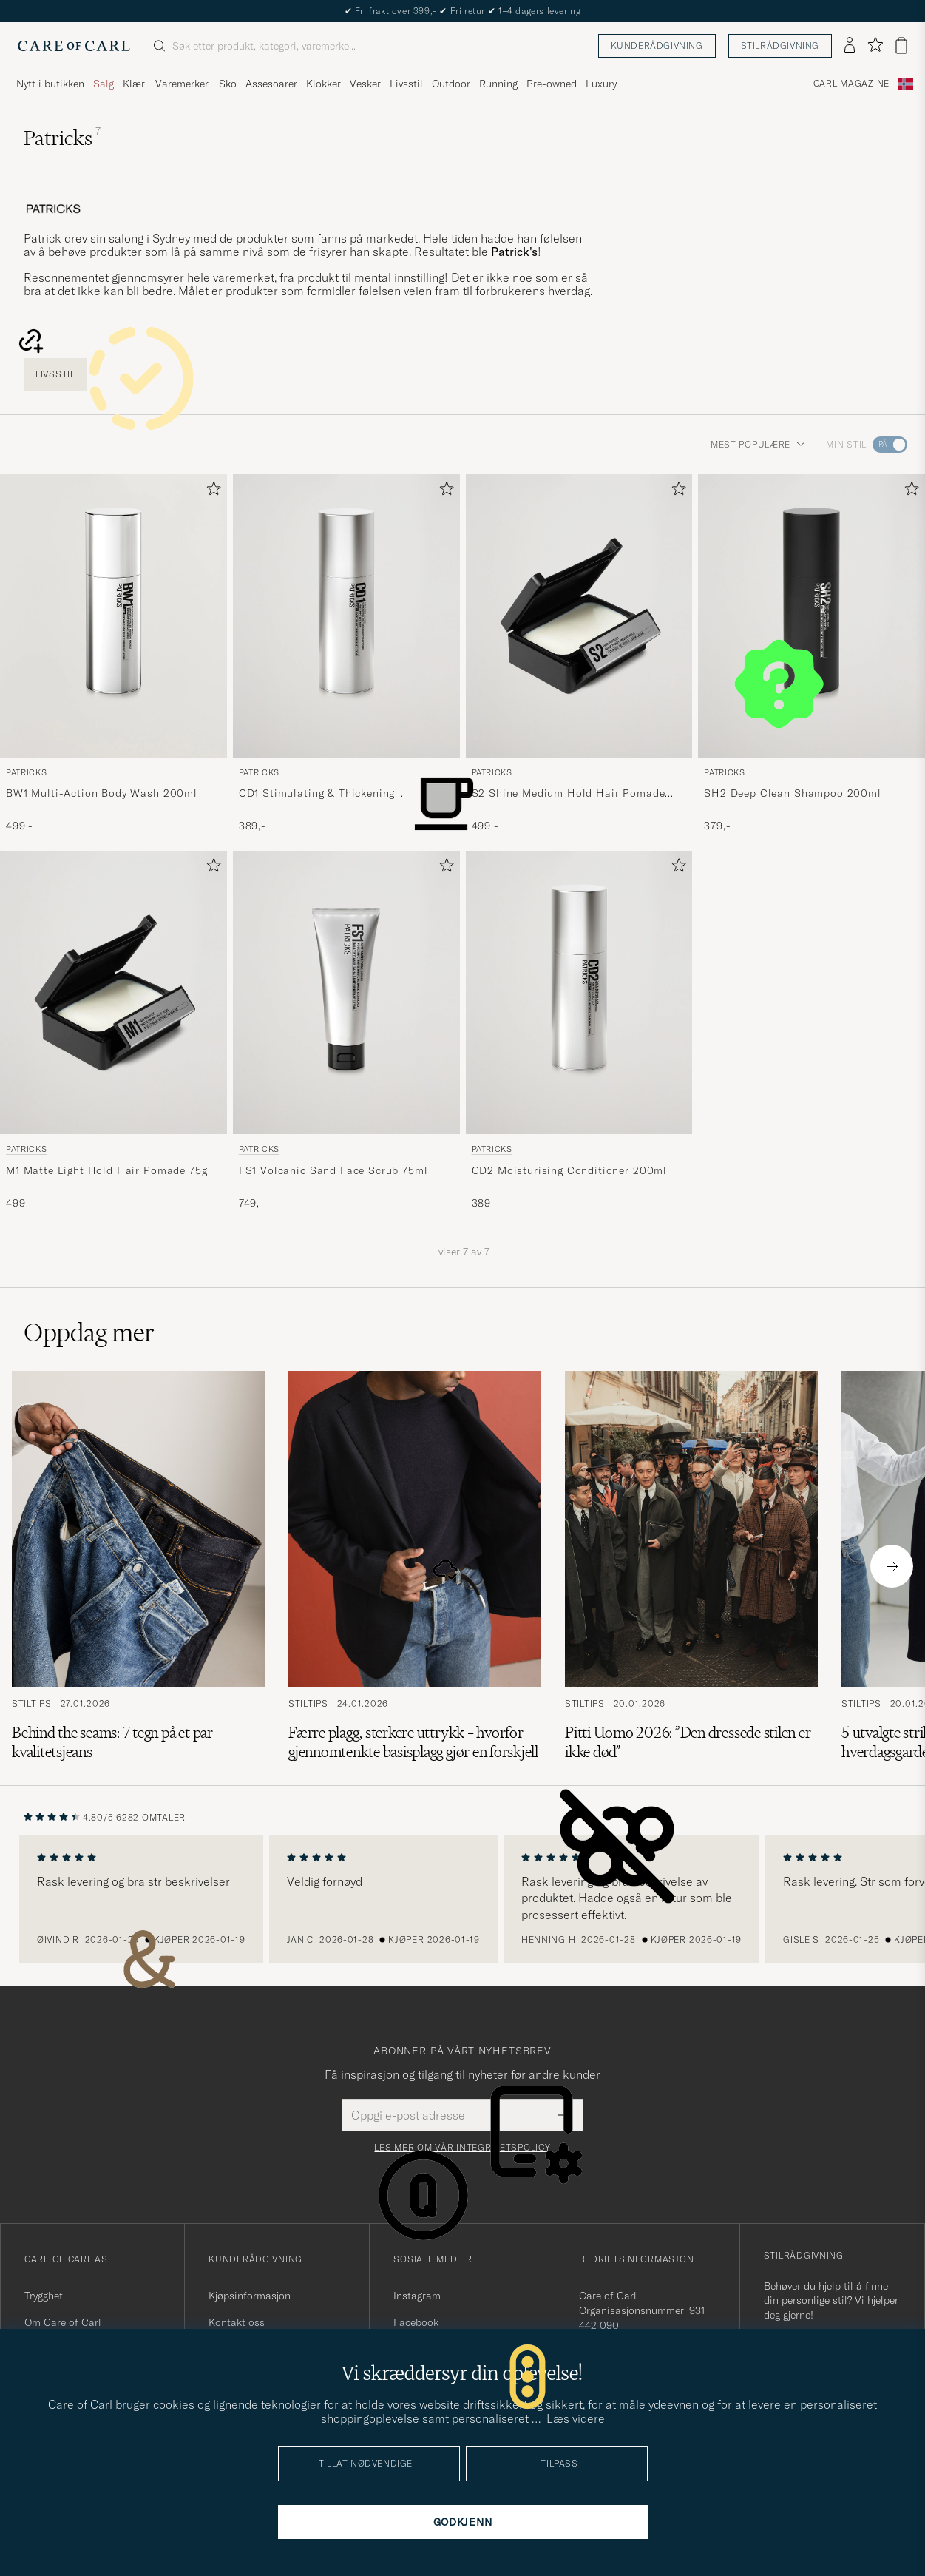  What do you see at coordinates (532, 2131) in the screenshot?
I see `access tablet device settings` at bounding box center [532, 2131].